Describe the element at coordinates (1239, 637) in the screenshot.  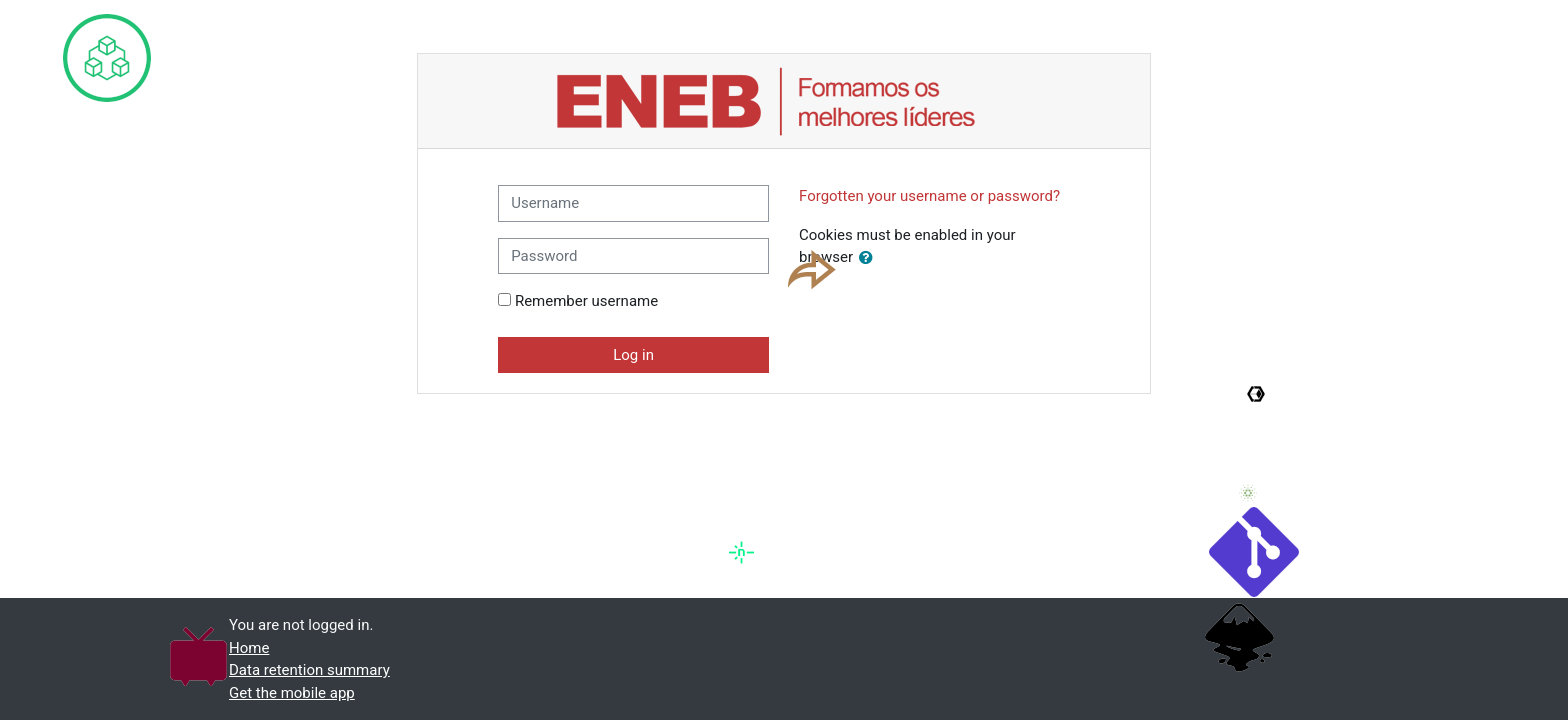
I see `open Inkscape vector graphics editor` at that location.